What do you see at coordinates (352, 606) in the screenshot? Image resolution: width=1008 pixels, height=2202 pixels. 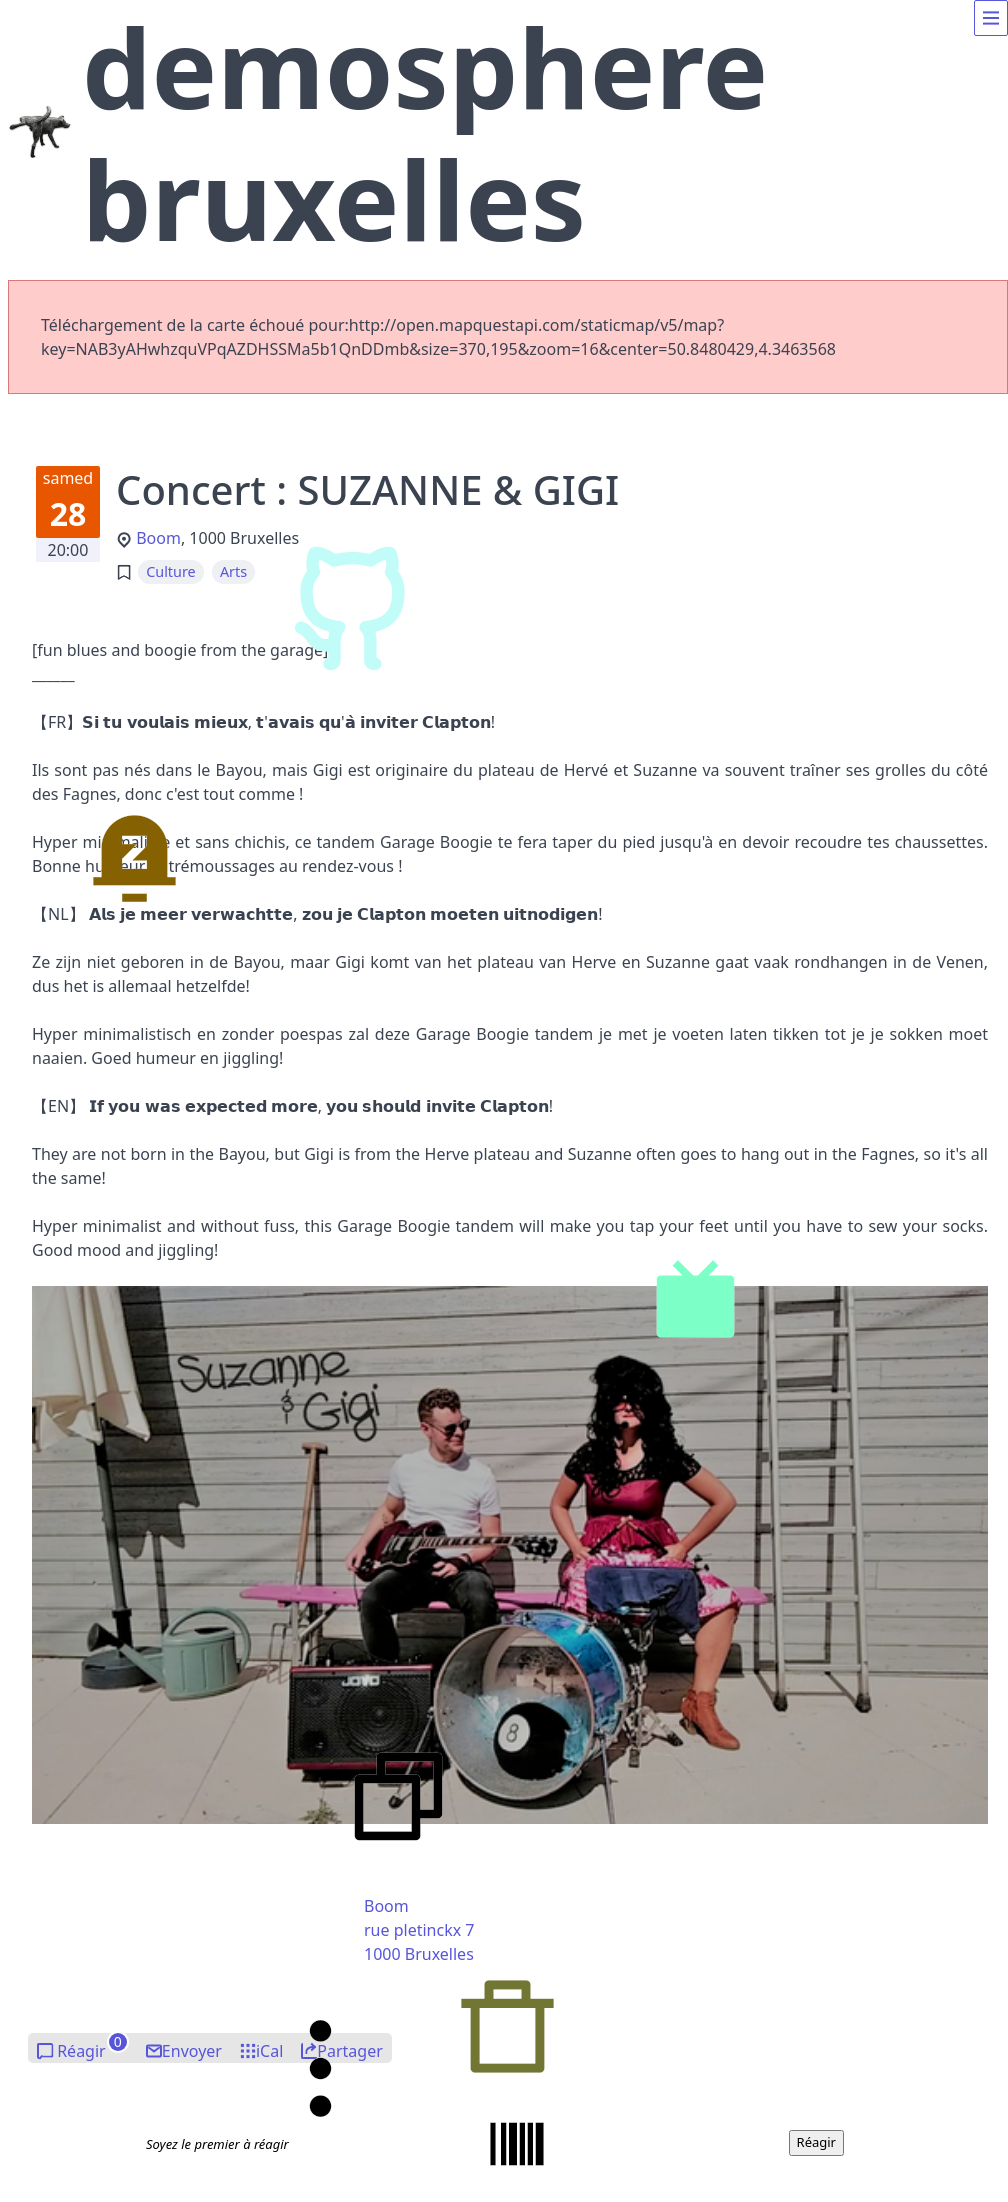 I see `view GitHub profile or repository` at bounding box center [352, 606].